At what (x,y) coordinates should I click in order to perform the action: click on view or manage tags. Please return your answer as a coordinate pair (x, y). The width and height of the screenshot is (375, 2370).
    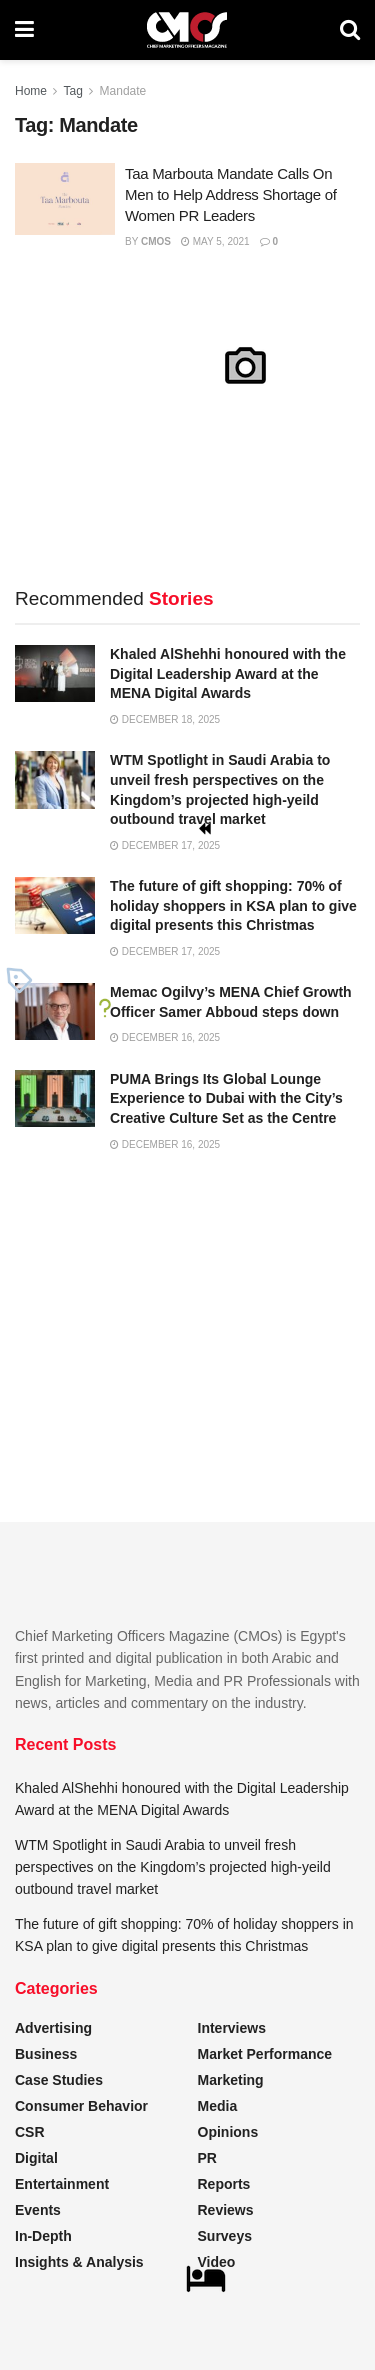
    Looking at the image, I should click on (18, 979).